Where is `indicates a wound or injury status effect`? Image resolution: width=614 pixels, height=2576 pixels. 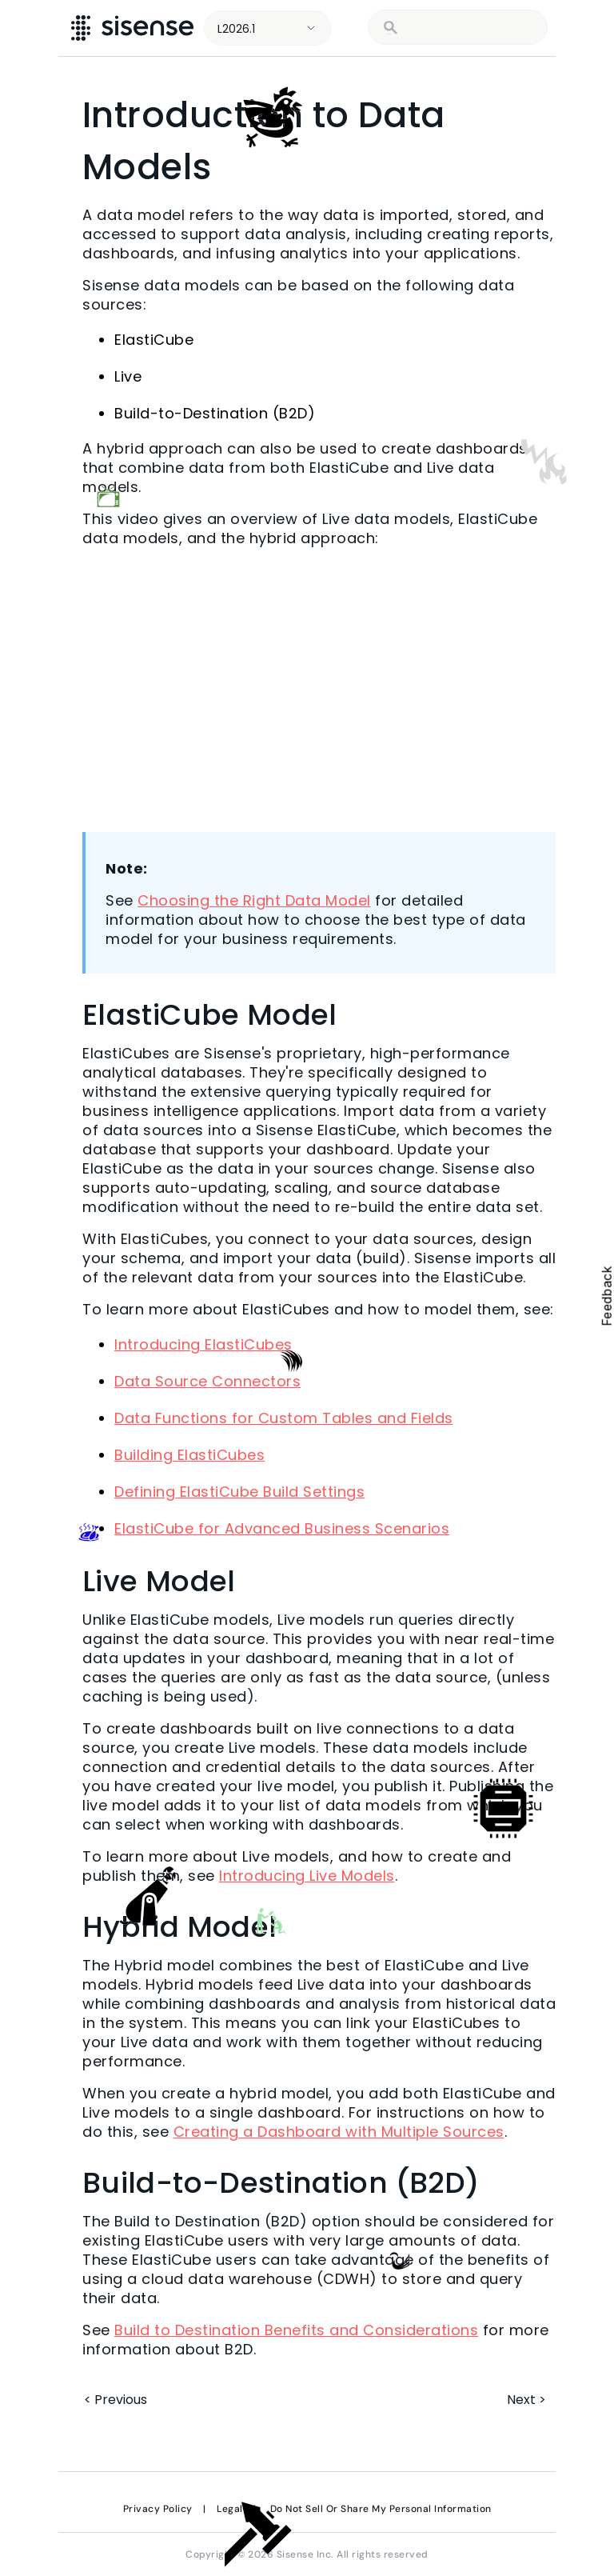 indicates a wound or injury status effect is located at coordinates (291, 1361).